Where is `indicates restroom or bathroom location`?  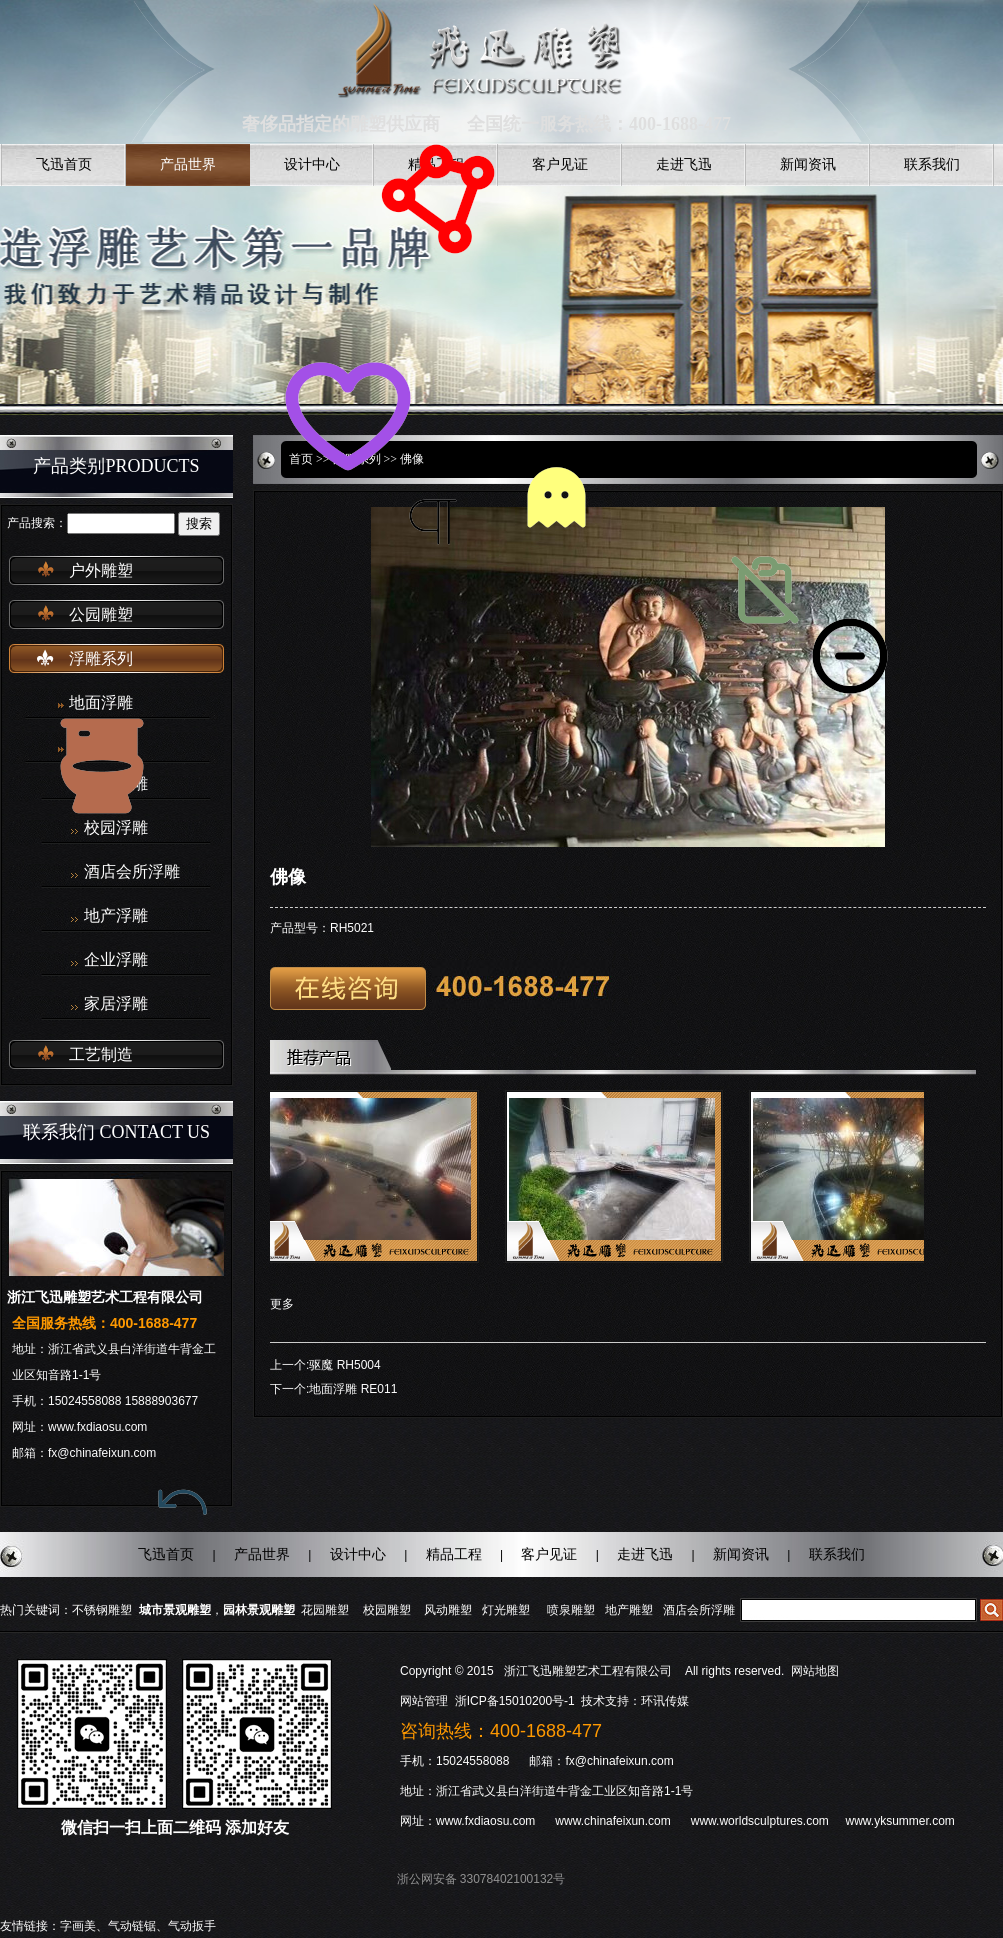 indicates restroom or bathroom location is located at coordinates (102, 766).